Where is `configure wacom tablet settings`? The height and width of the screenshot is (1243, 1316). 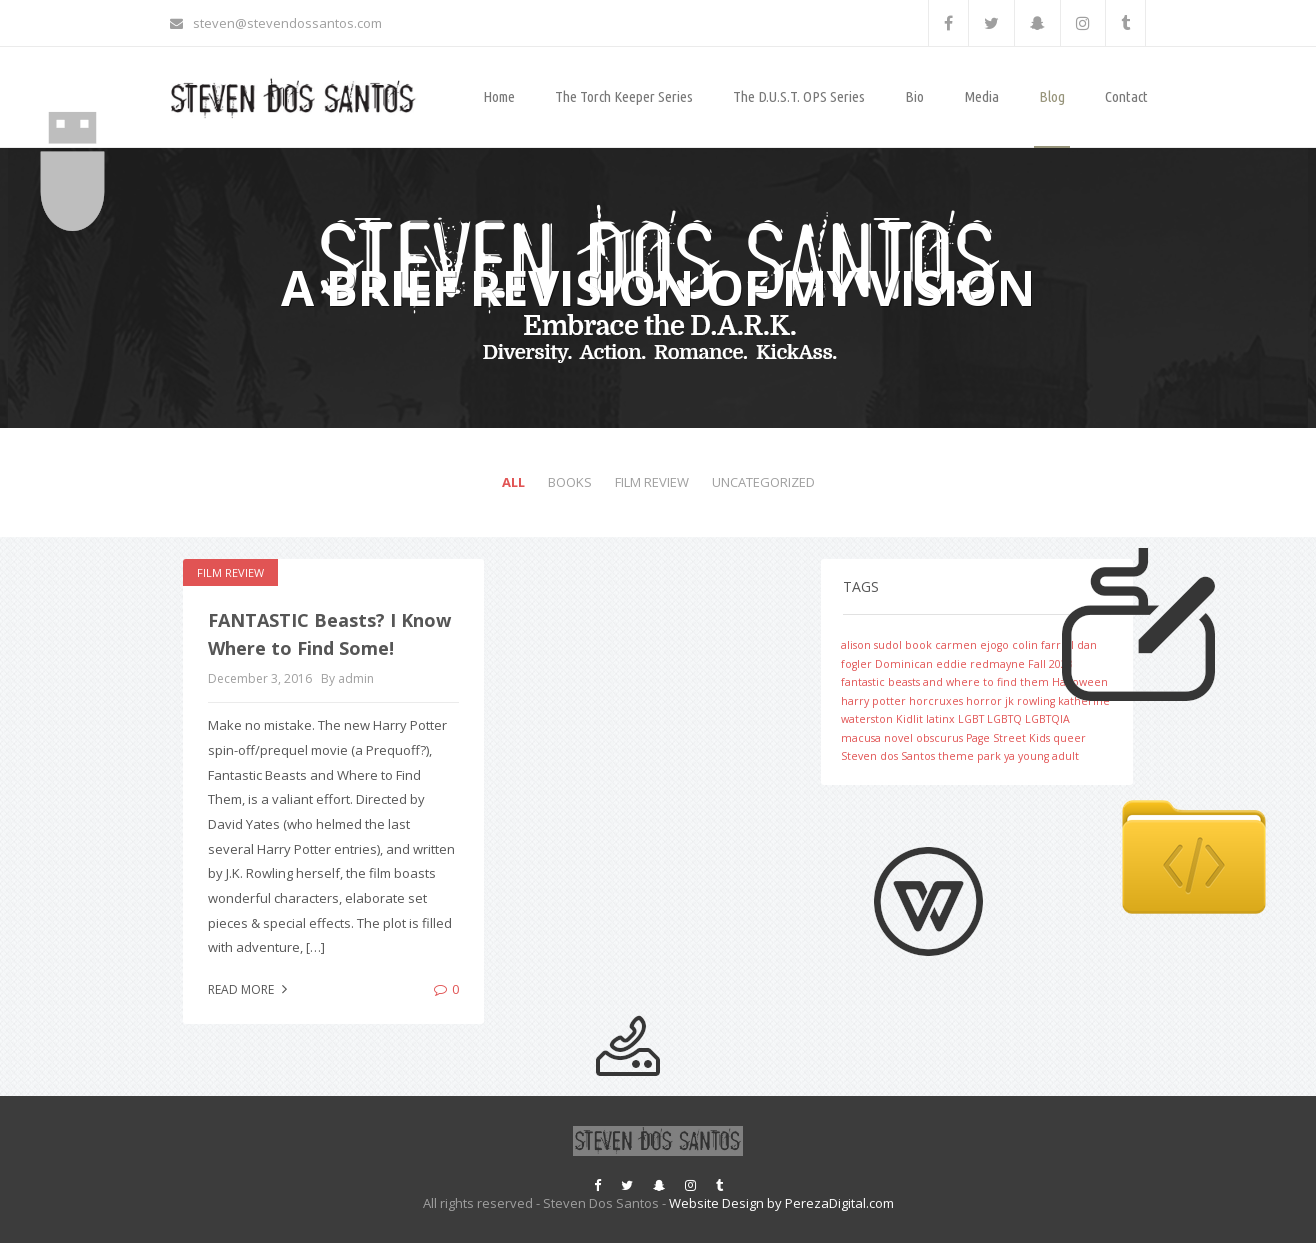
configure wacom tablet settings is located at coordinates (1138, 624).